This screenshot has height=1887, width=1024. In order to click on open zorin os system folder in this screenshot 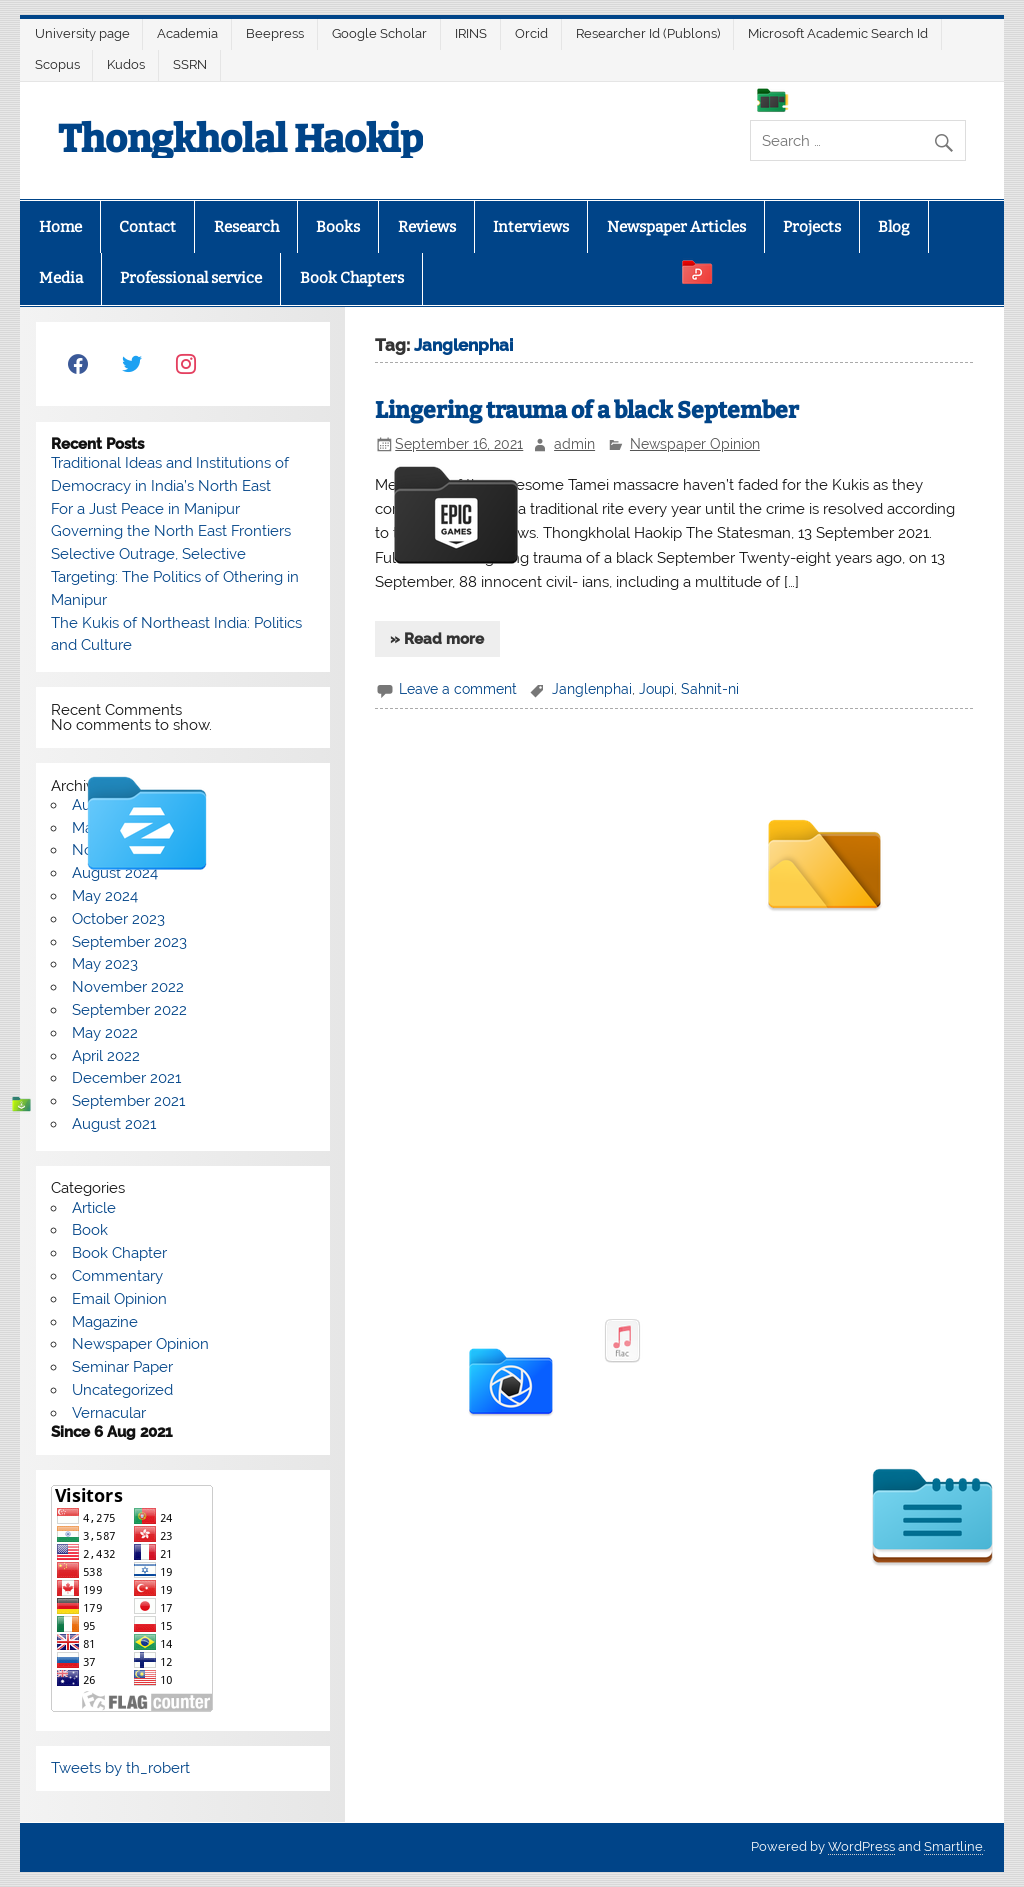, I will do `click(146, 826)`.